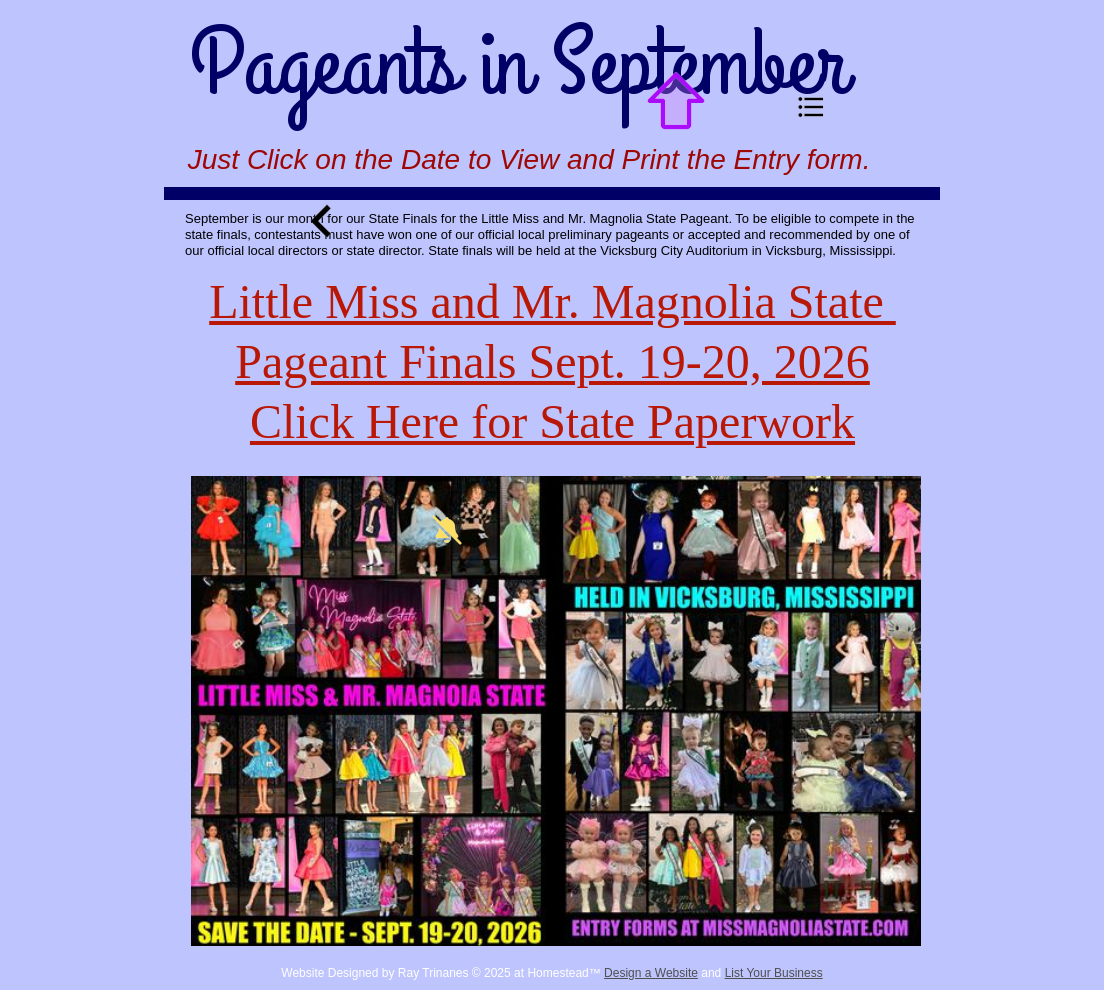 The height and width of the screenshot is (990, 1104). Describe the element at coordinates (321, 221) in the screenshot. I see `go back to the previous screen` at that location.